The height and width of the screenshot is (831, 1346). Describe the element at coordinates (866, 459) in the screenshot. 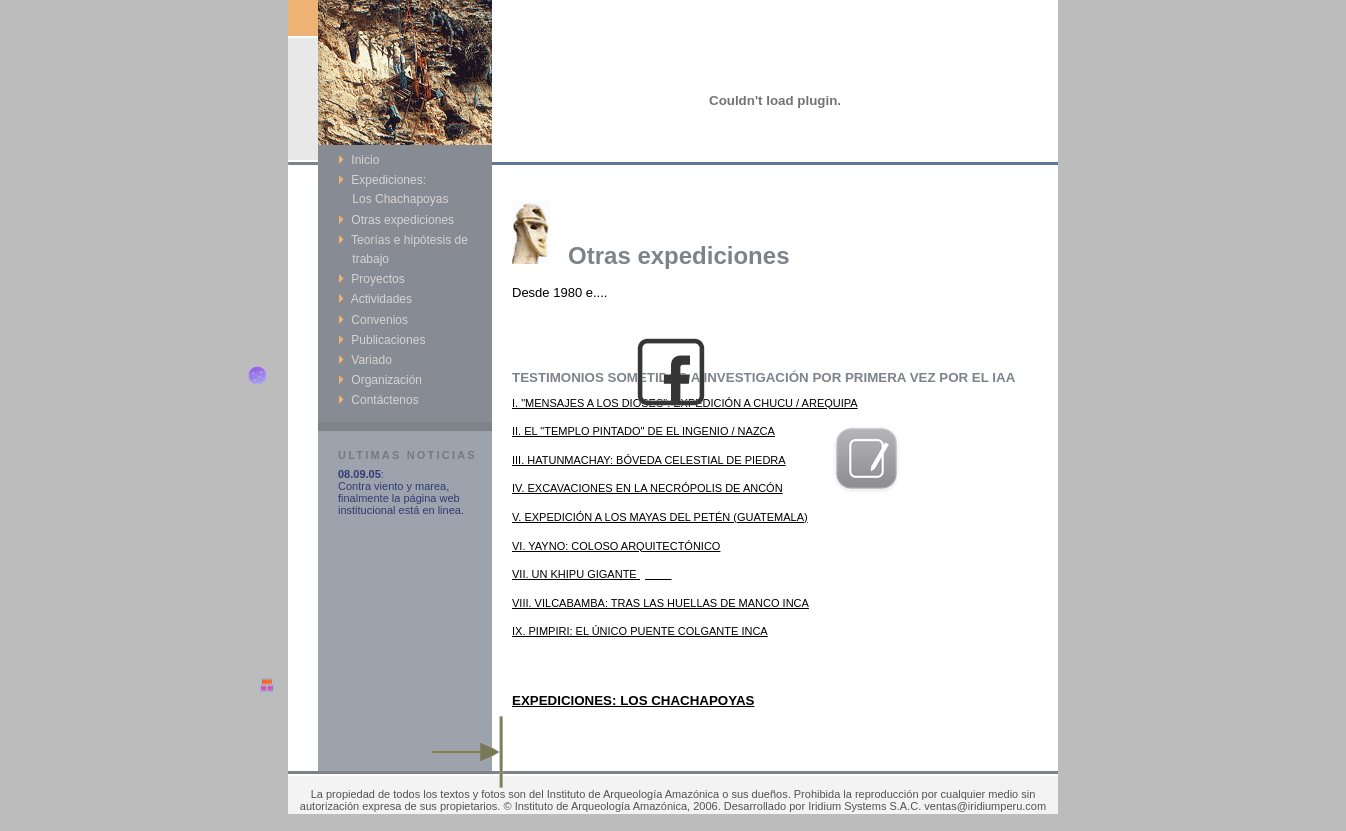

I see `open composer preferences` at that location.